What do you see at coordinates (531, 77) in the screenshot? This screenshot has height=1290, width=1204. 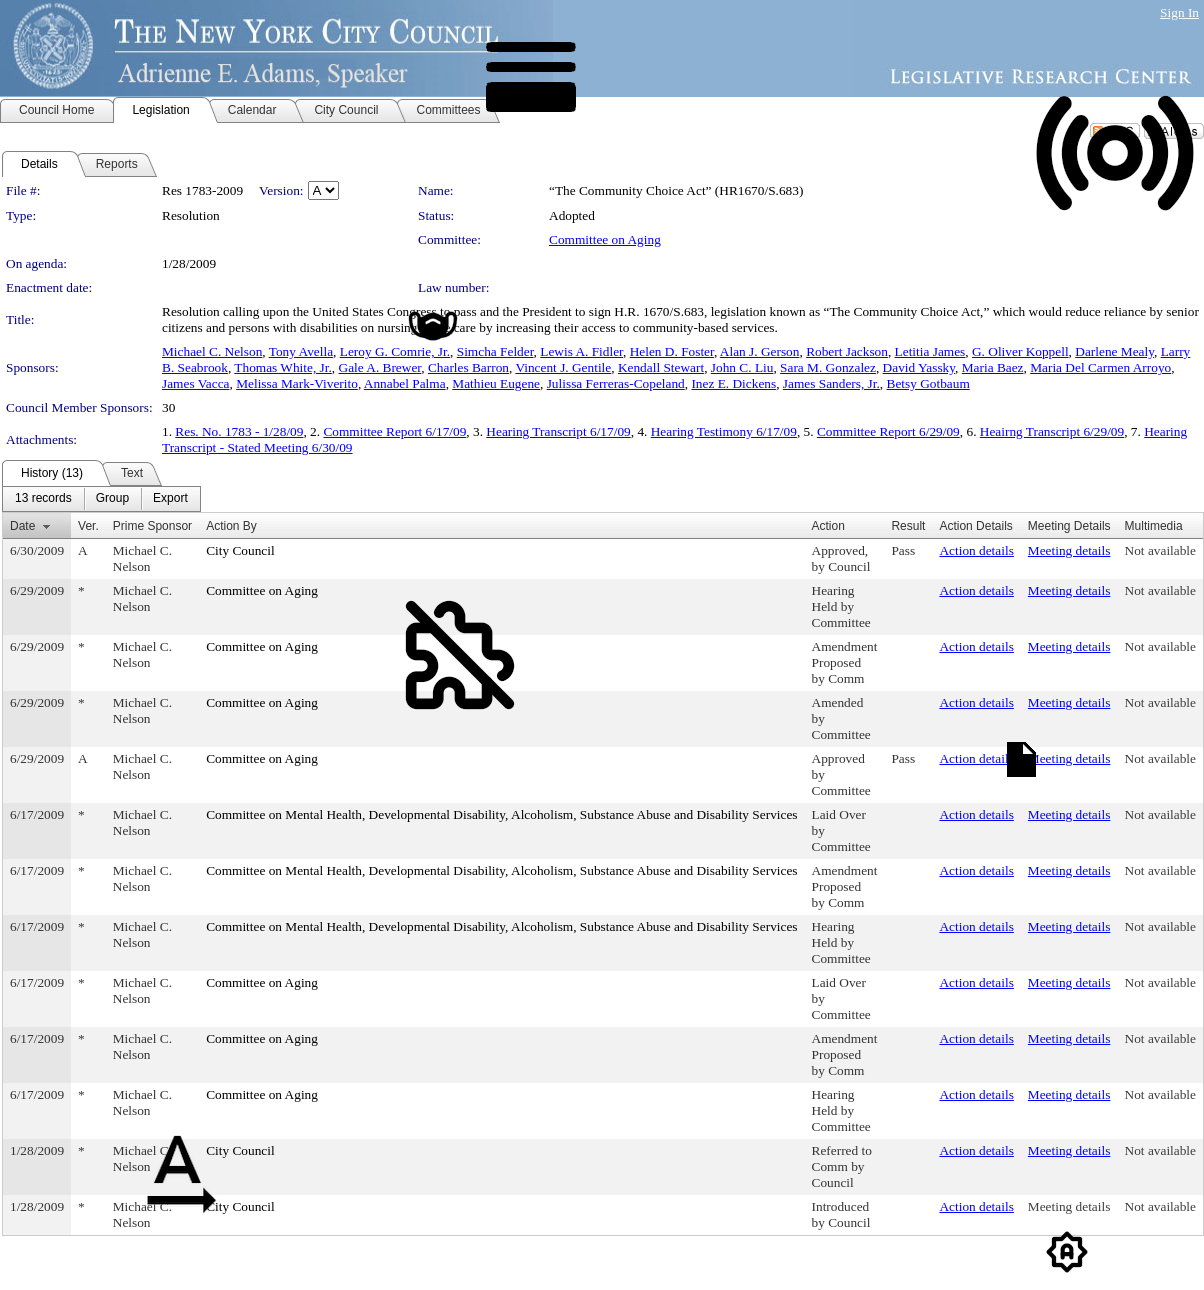 I see `split view horizontally` at bounding box center [531, 77].